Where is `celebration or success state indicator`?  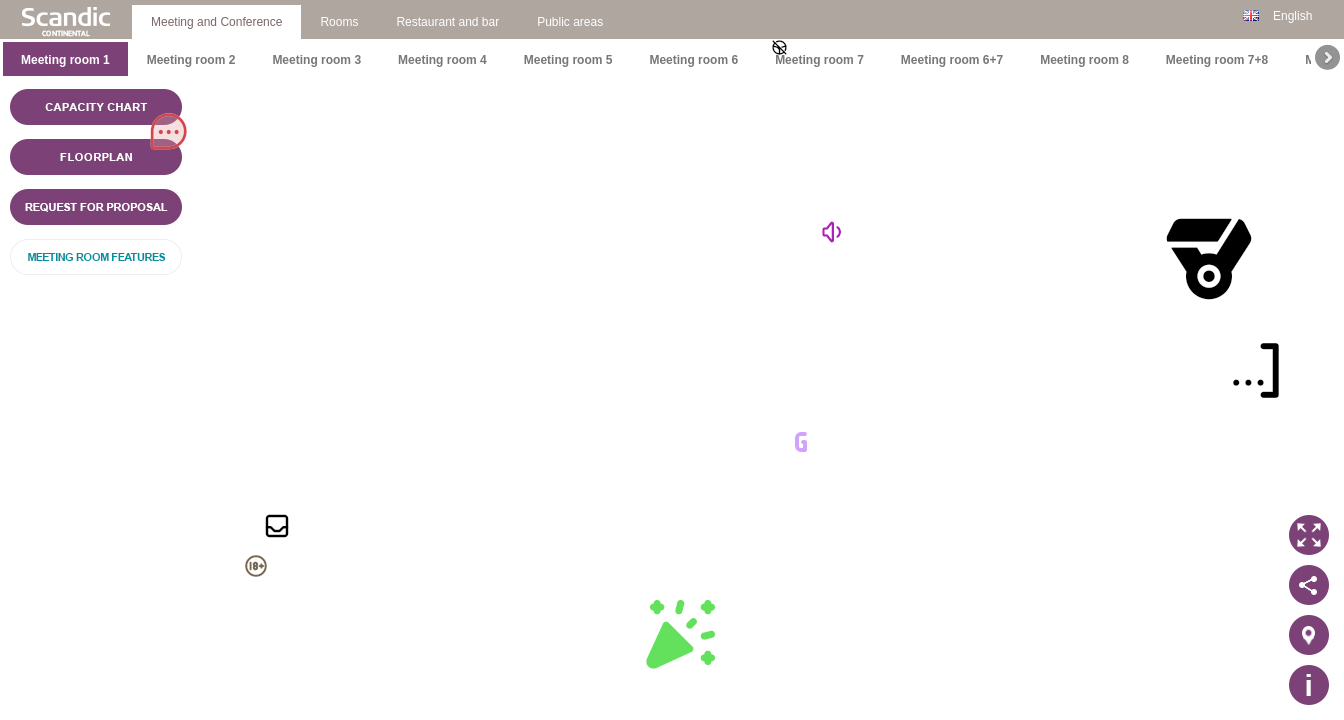 celebration or success state indicator is located at coordinates (682, 632).